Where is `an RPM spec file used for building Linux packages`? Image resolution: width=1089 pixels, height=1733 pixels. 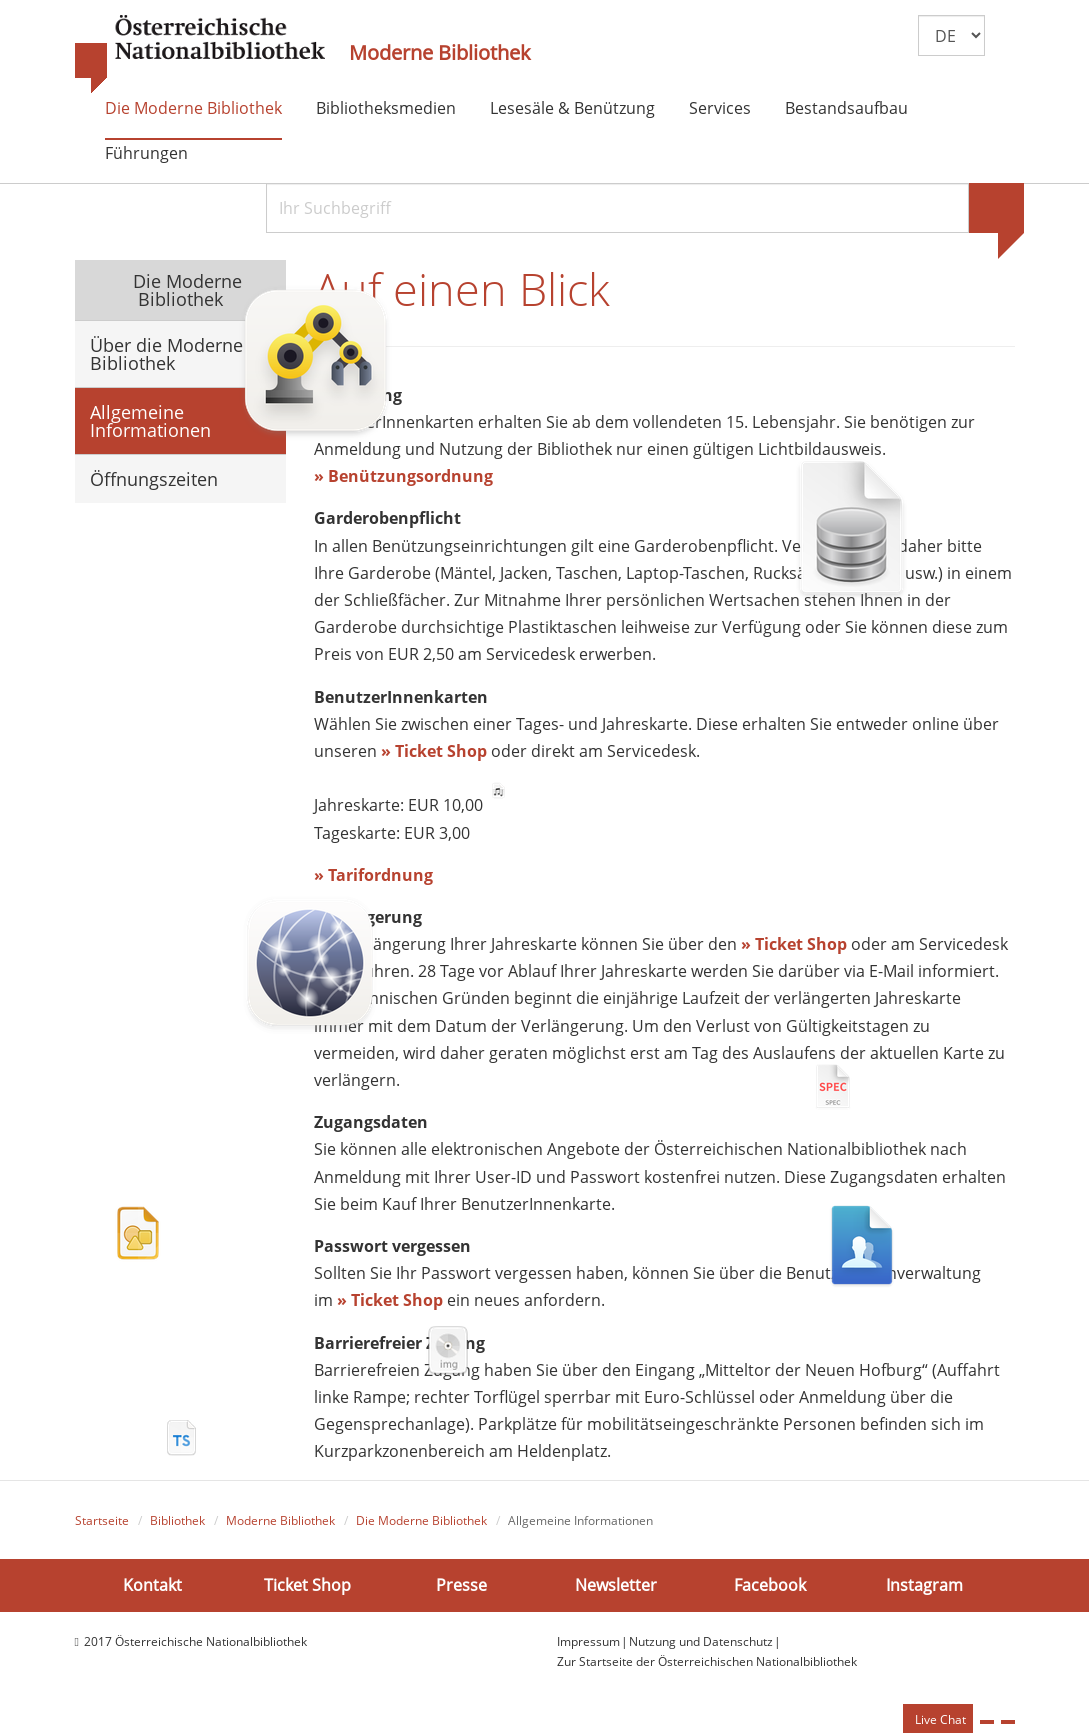 an RPM spec file used for building Linux packages is located at coordinates (833, 1087).